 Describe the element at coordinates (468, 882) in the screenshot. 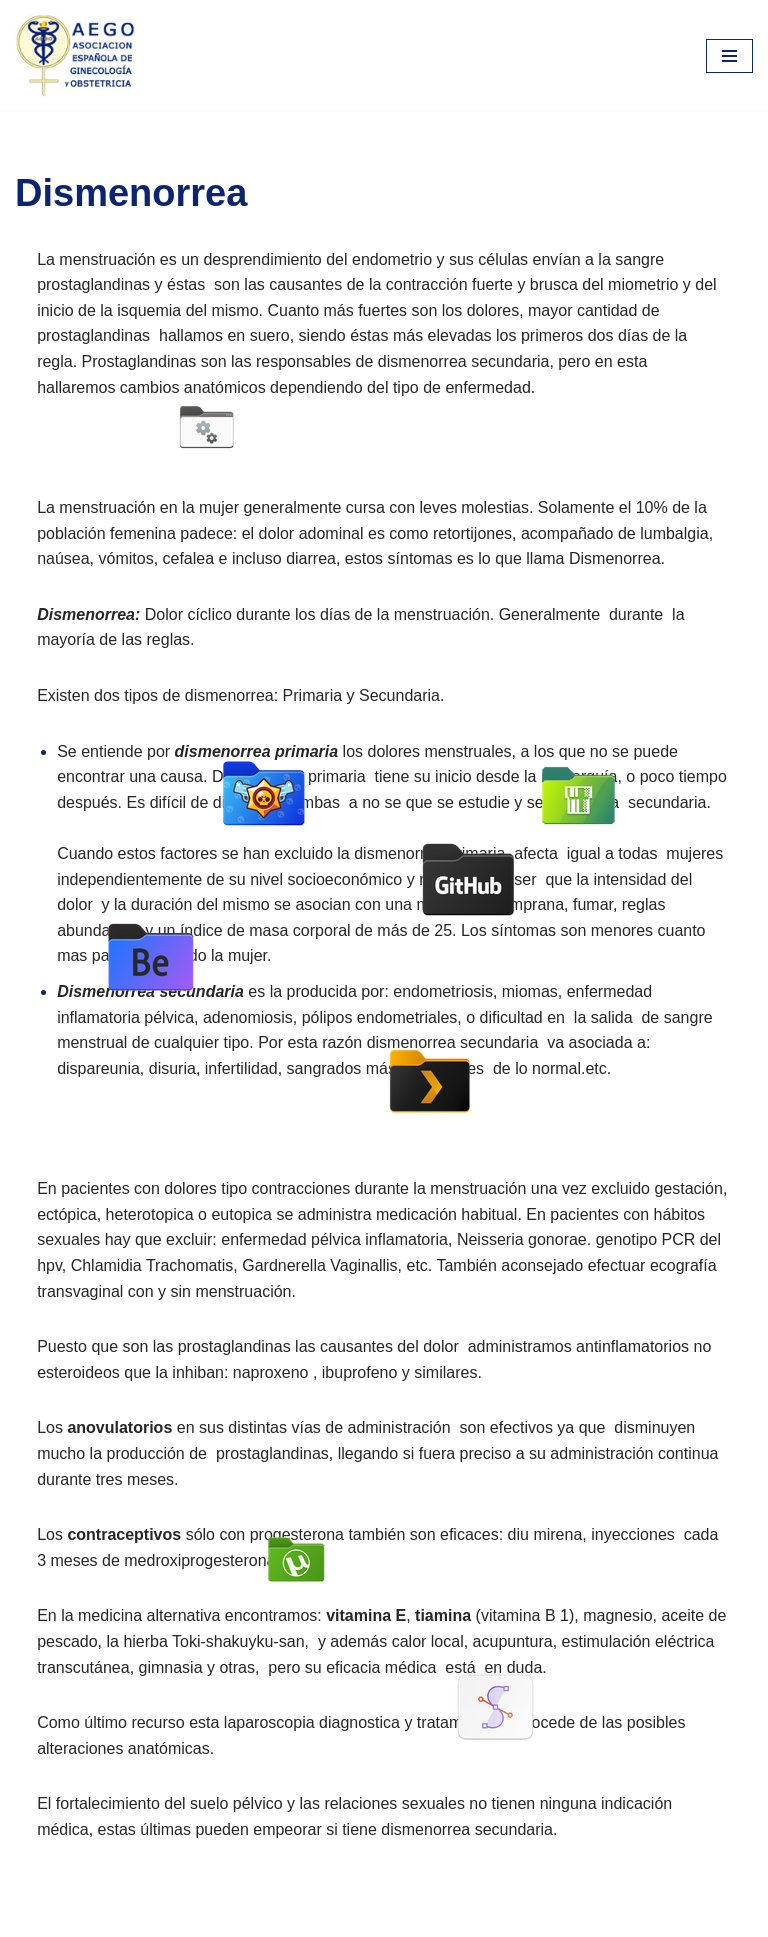

I see `open github repositories folder` at that location.